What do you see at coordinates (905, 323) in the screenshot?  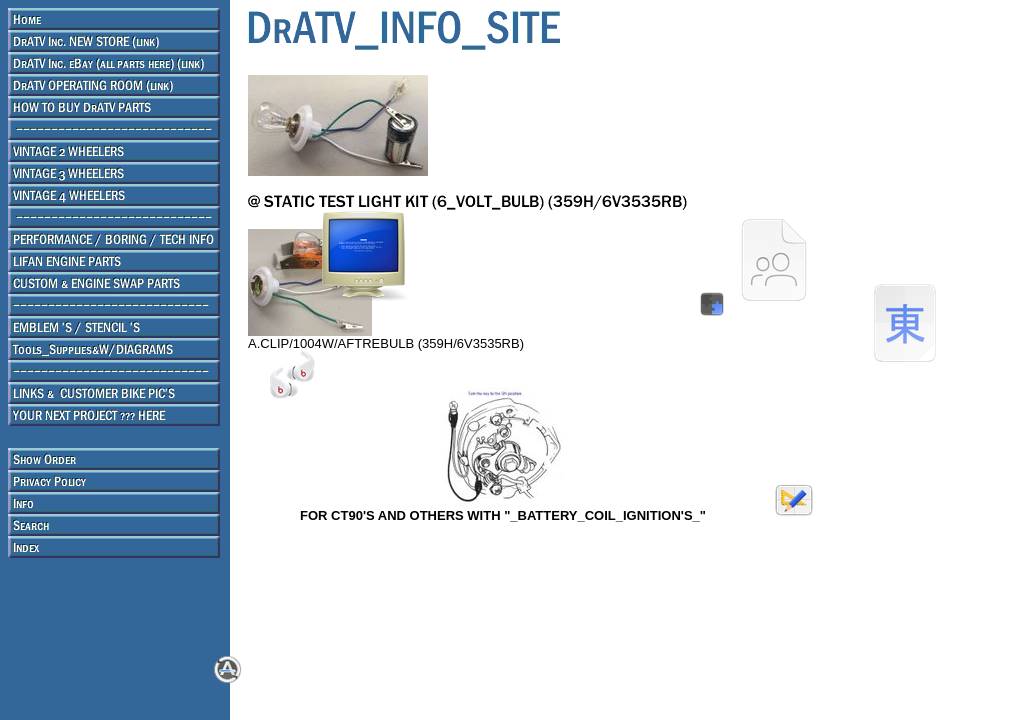 I see `launch the GNOME Mahjongg game` at bounding box center [905, 323].